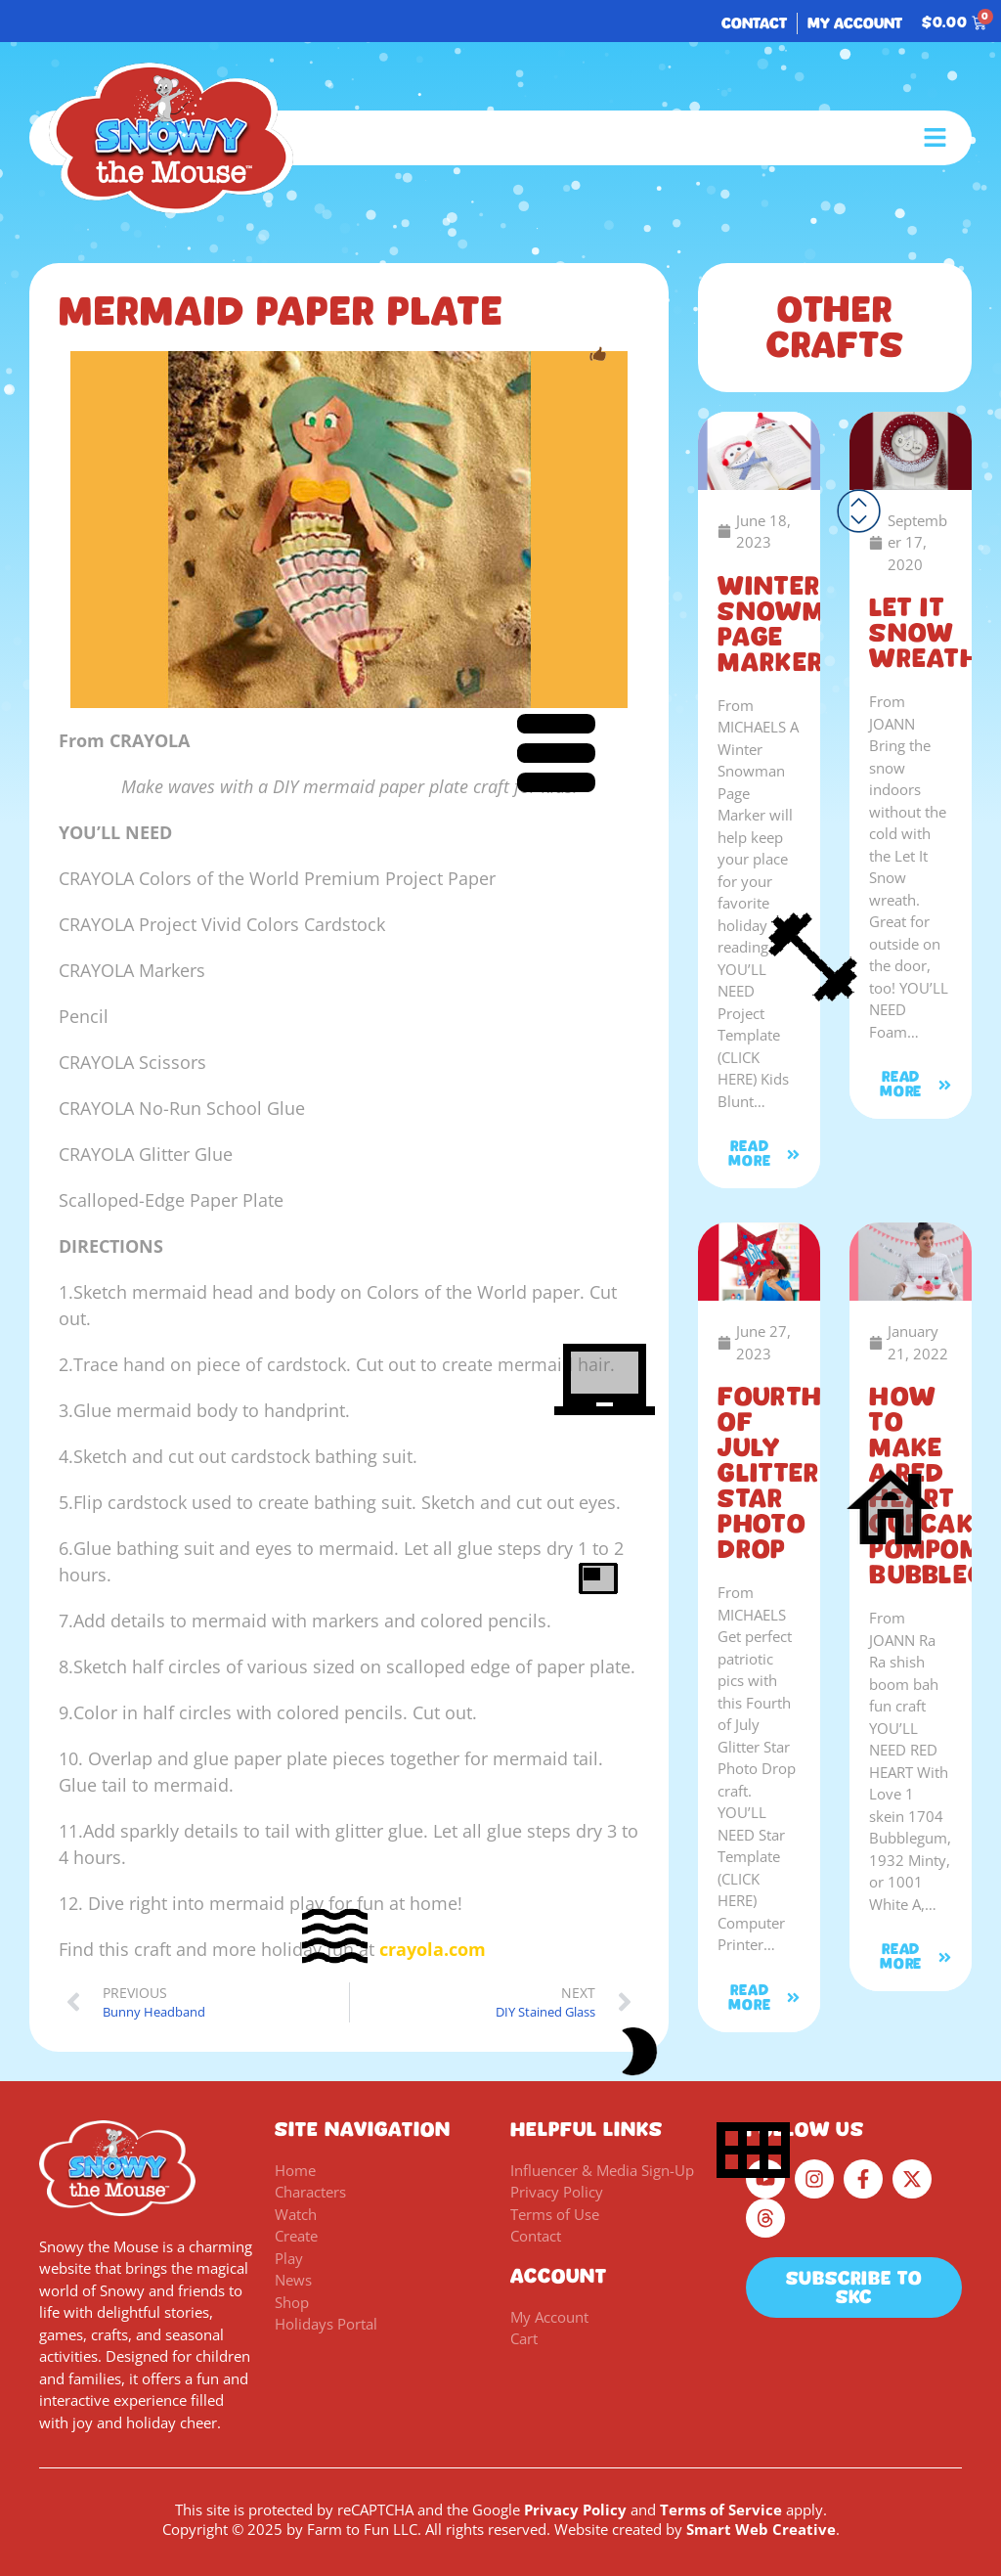 The height and width of the screenshot is (2576, 1001). I want to click on indicates water-related content or features, so click(334, 1935).